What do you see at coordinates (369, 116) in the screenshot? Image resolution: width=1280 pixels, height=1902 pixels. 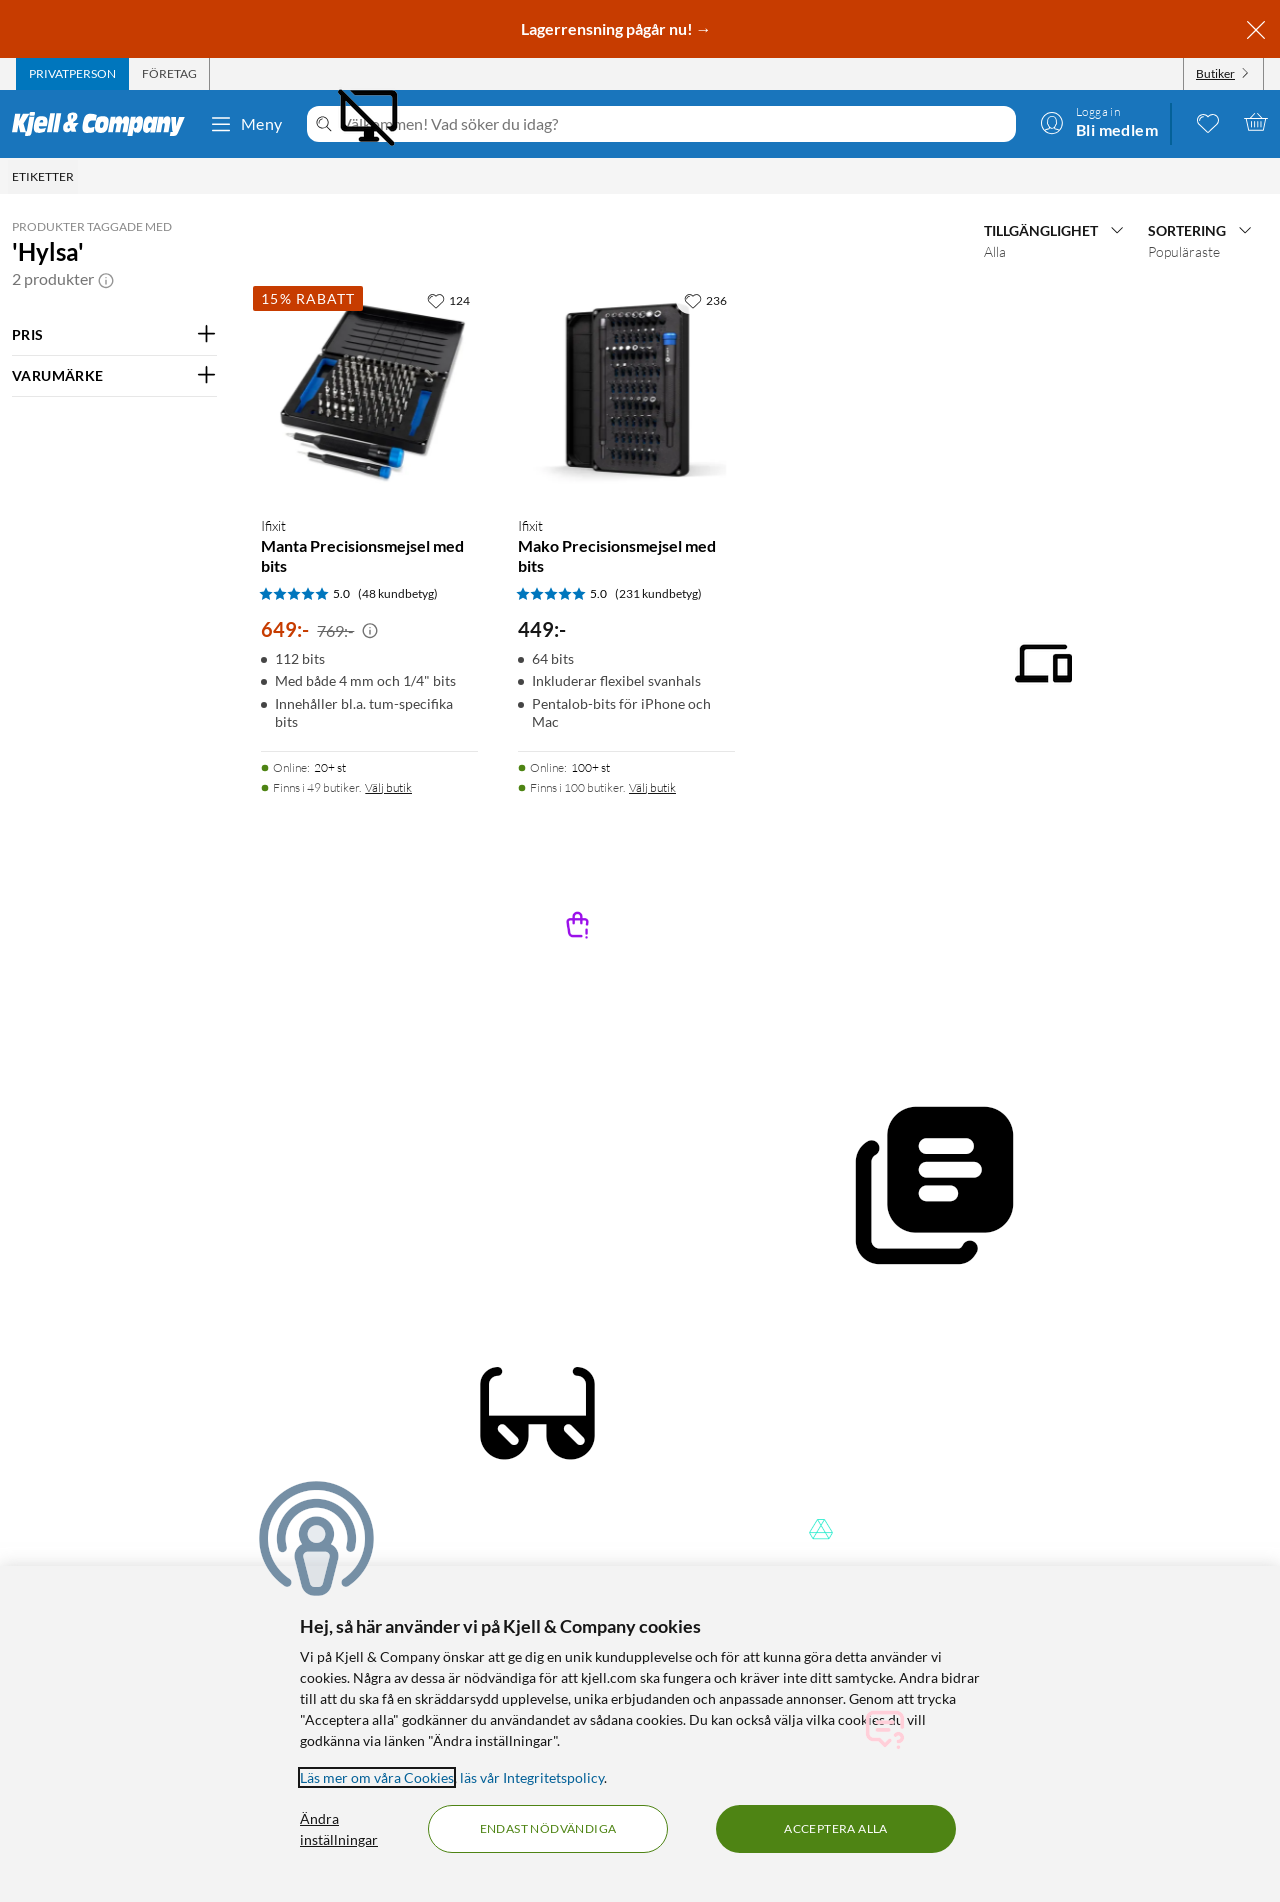 I see `desktop access is disabled or unavailable` at bounding box center [369, 116].